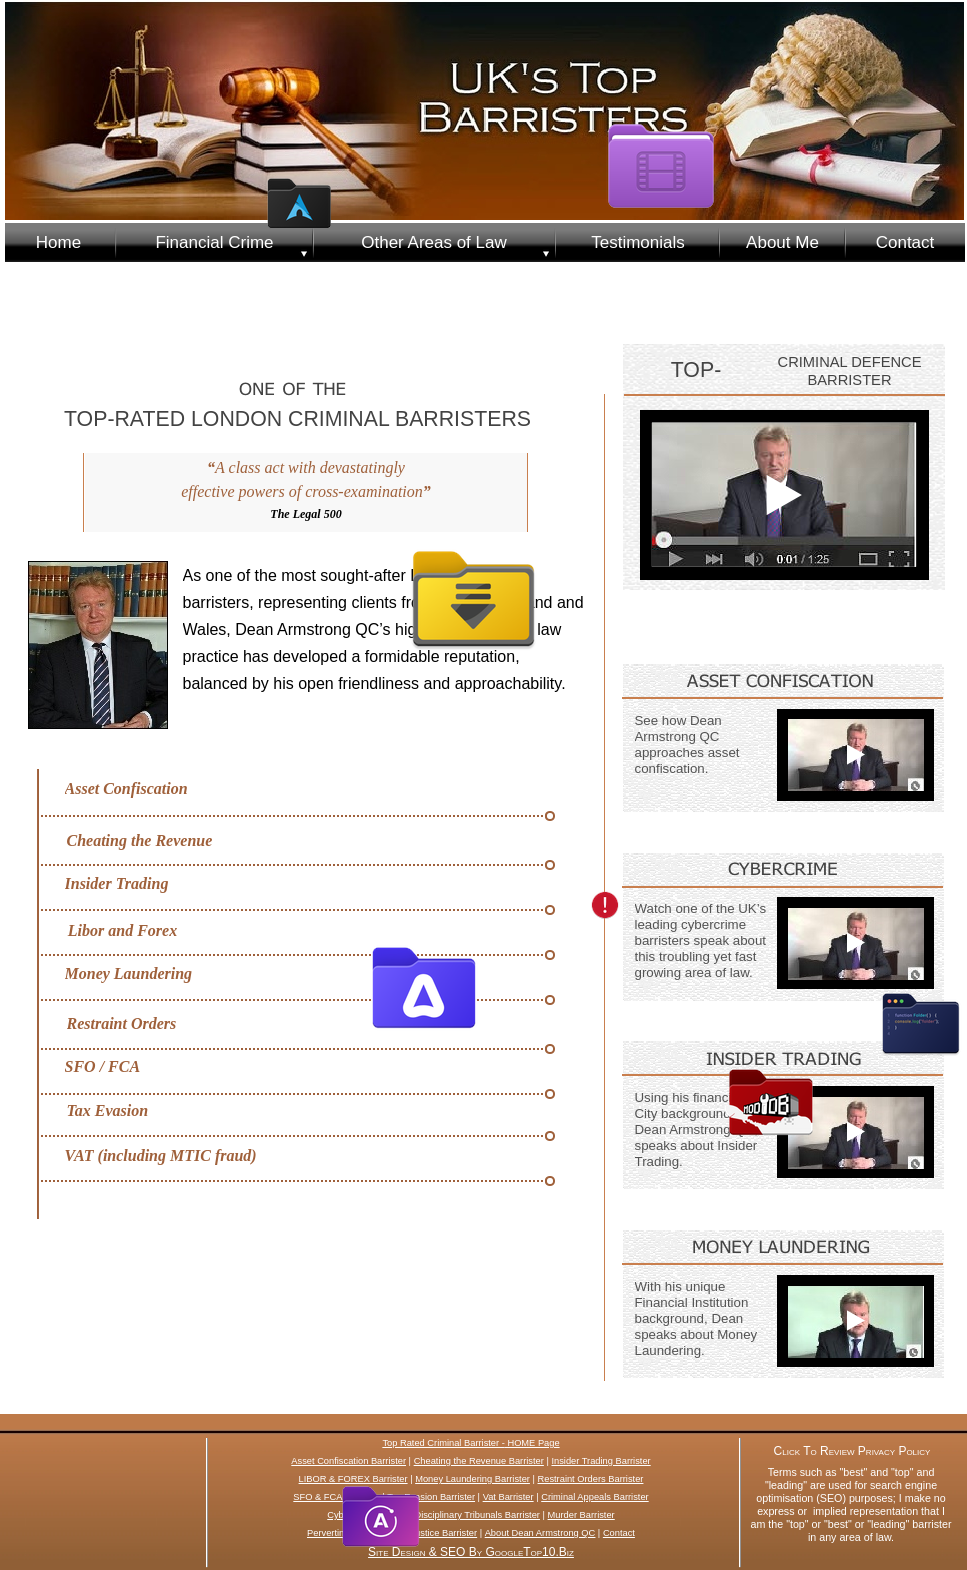 Image resolution: width=967 pixels, height=1570 pixels. I want to click on folder containing arch linux files or configurations, so click(299, 205).